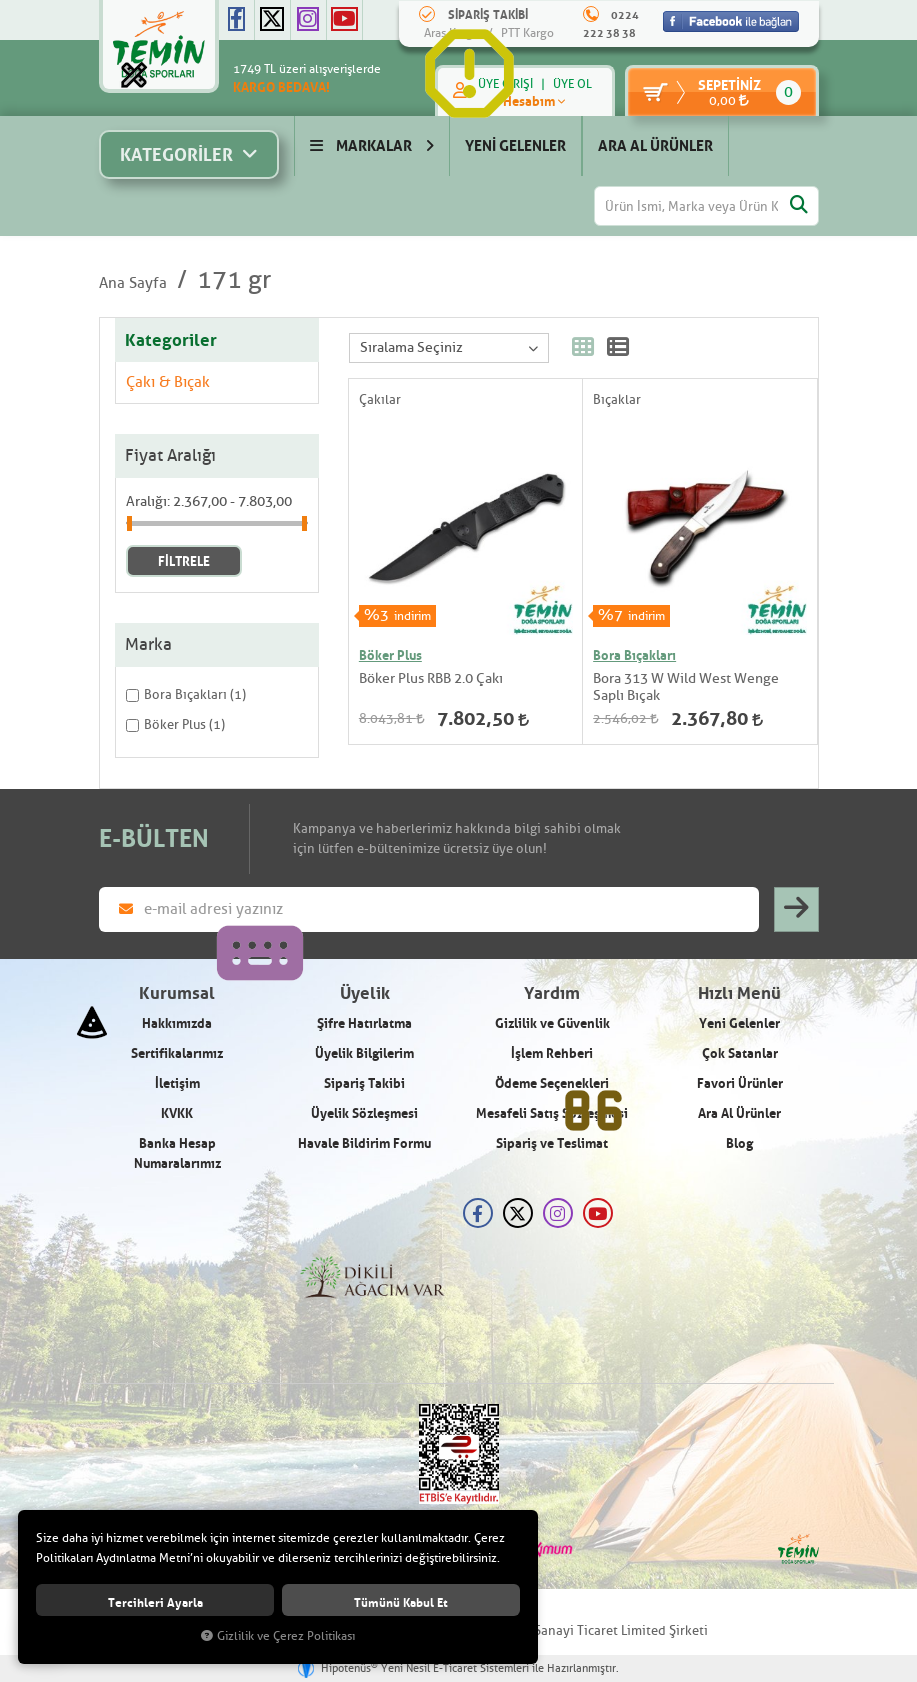 The width and height of the screenshot is (917, 1682). I want to click on order pizza or food delivery, so click(92, 1022).